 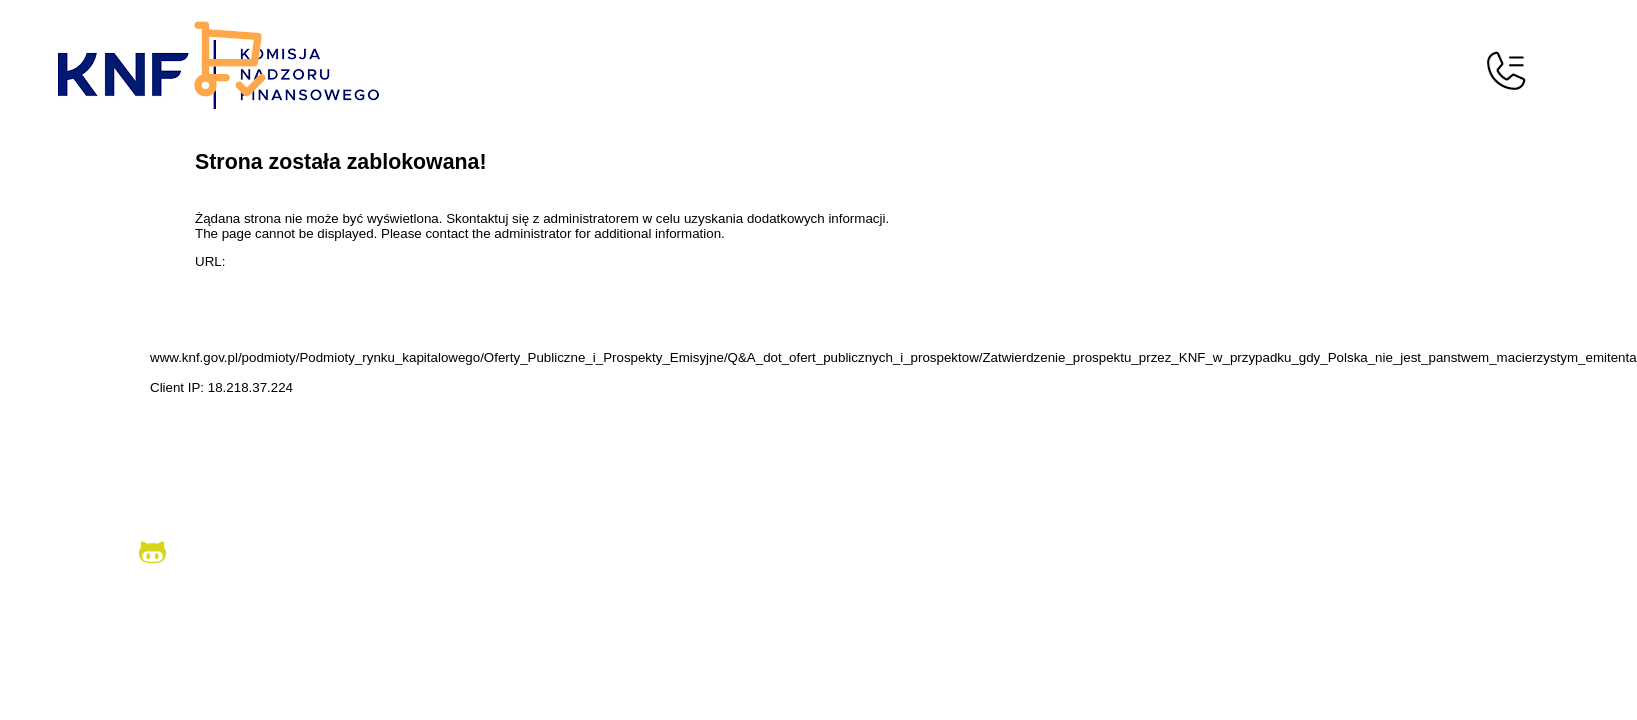 What do you see at coordinates (1507, 70) in the screenshot?
I see `view call log or phone history` at bounding box center [1507, 70].